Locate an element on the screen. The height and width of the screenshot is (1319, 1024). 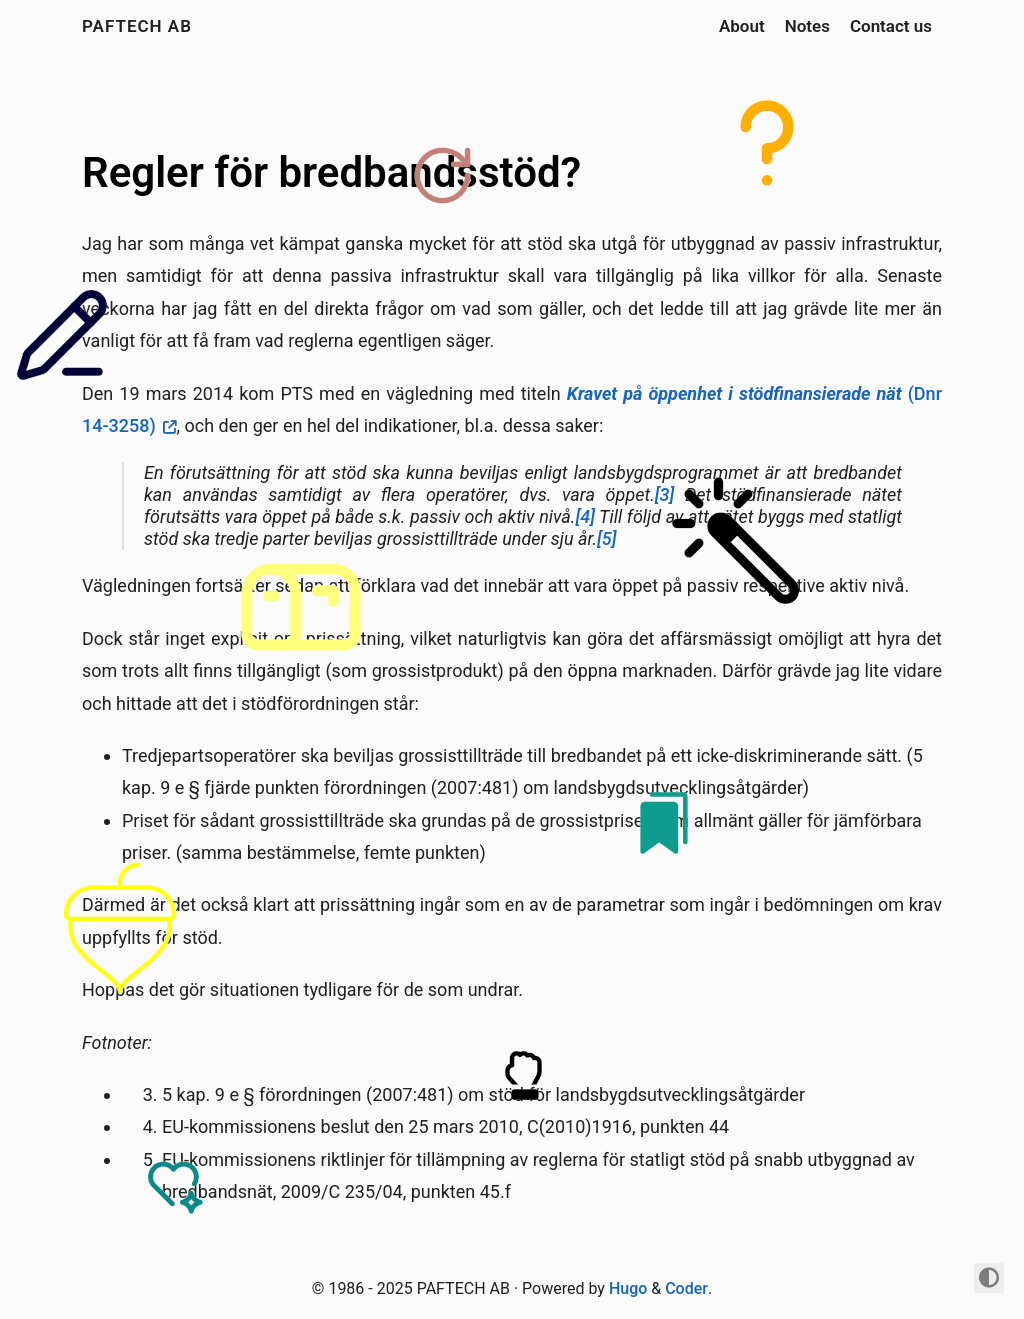
nature or outdoors category indicator is located at coordinates (120, 928).